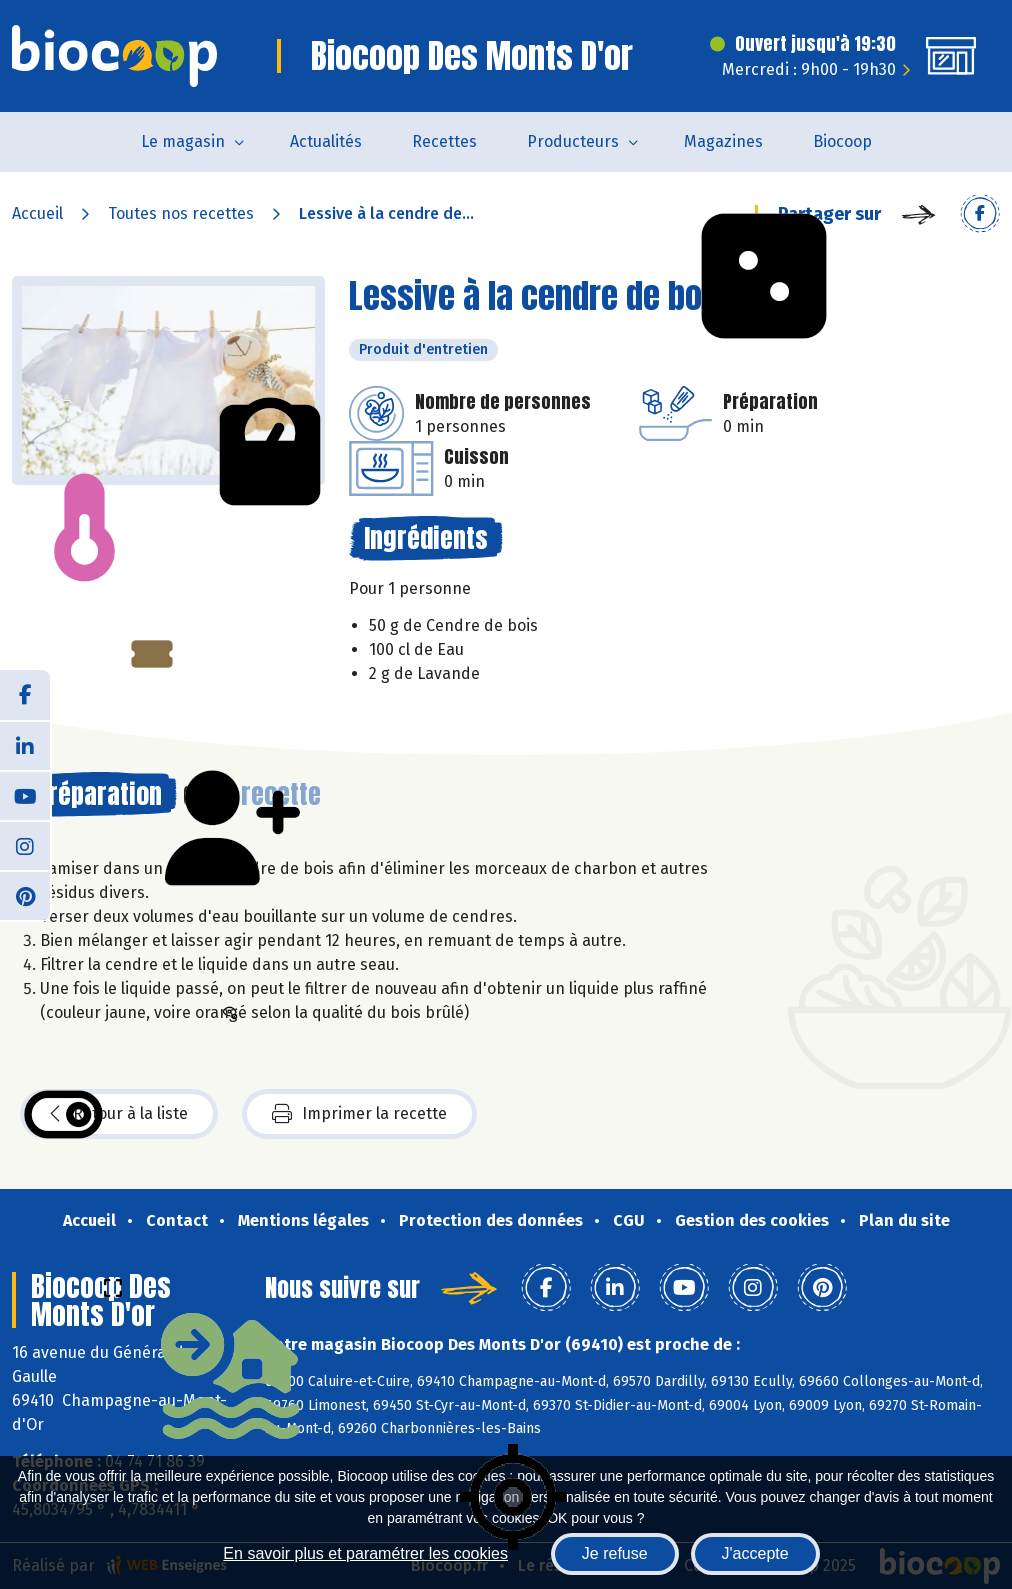 The image size is (1012, 1589). Describe the element at coordinates (113, 1288) in the screenshot. I see `expand to fullscreen mode` at that location.